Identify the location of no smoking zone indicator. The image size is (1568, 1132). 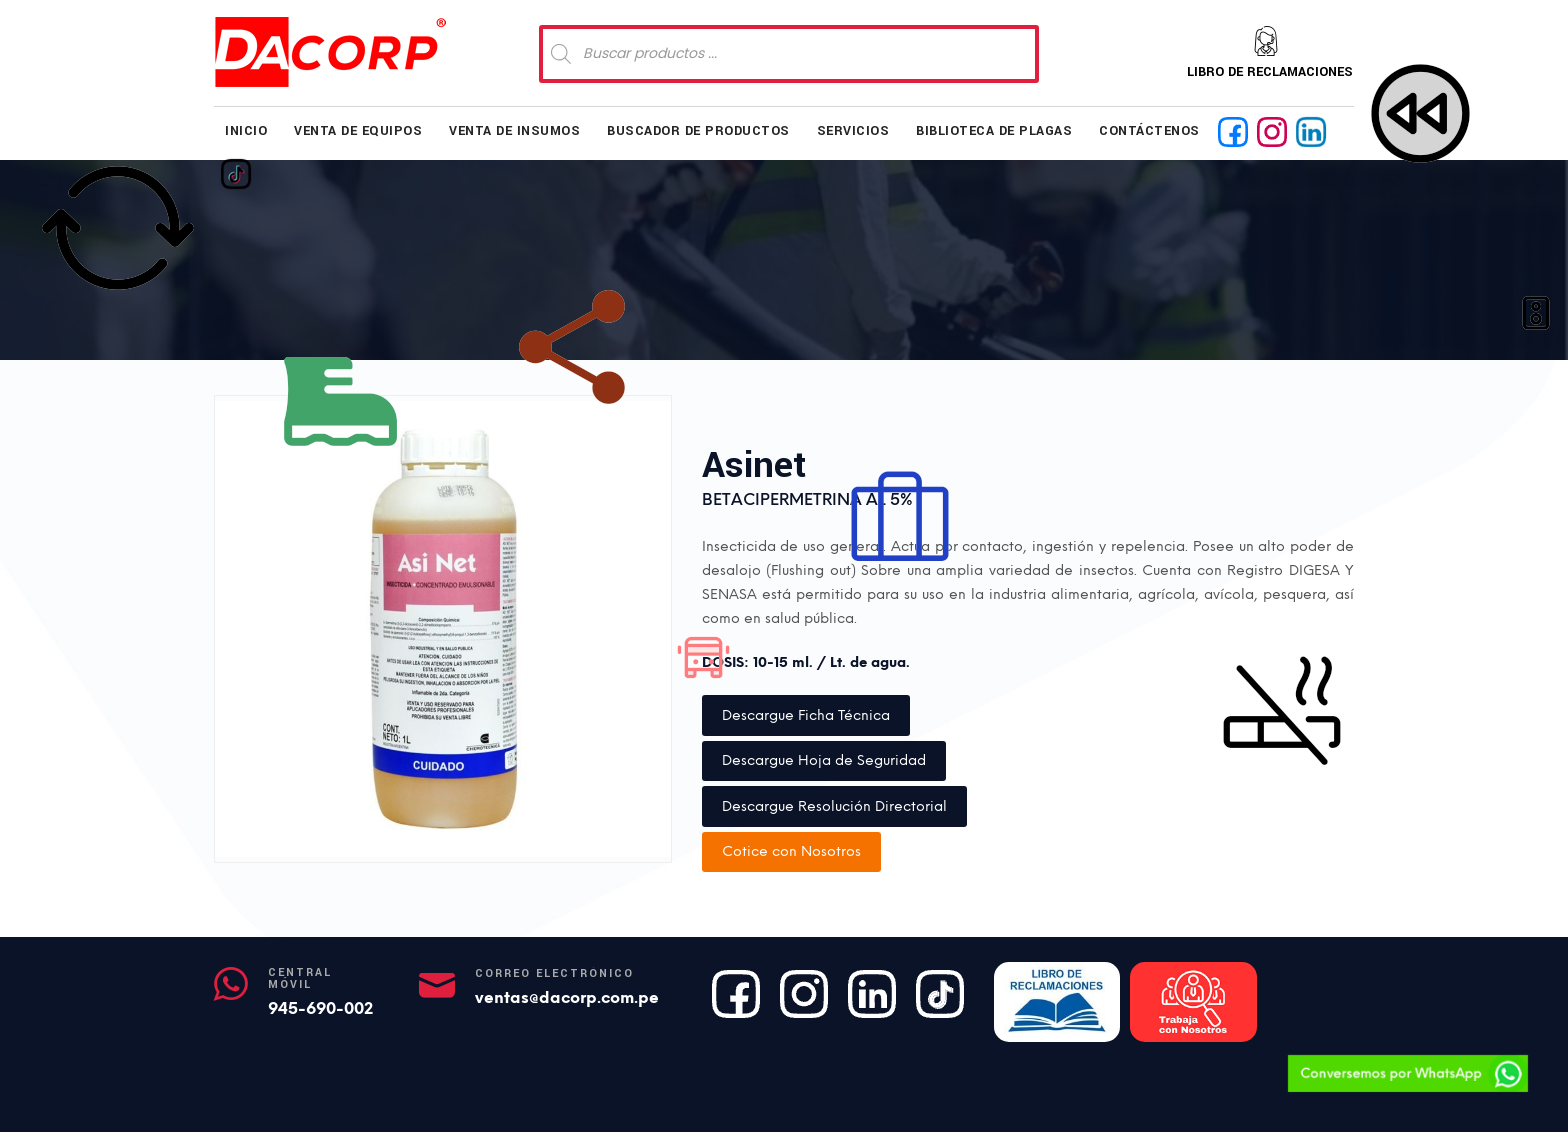
(1282, 715).